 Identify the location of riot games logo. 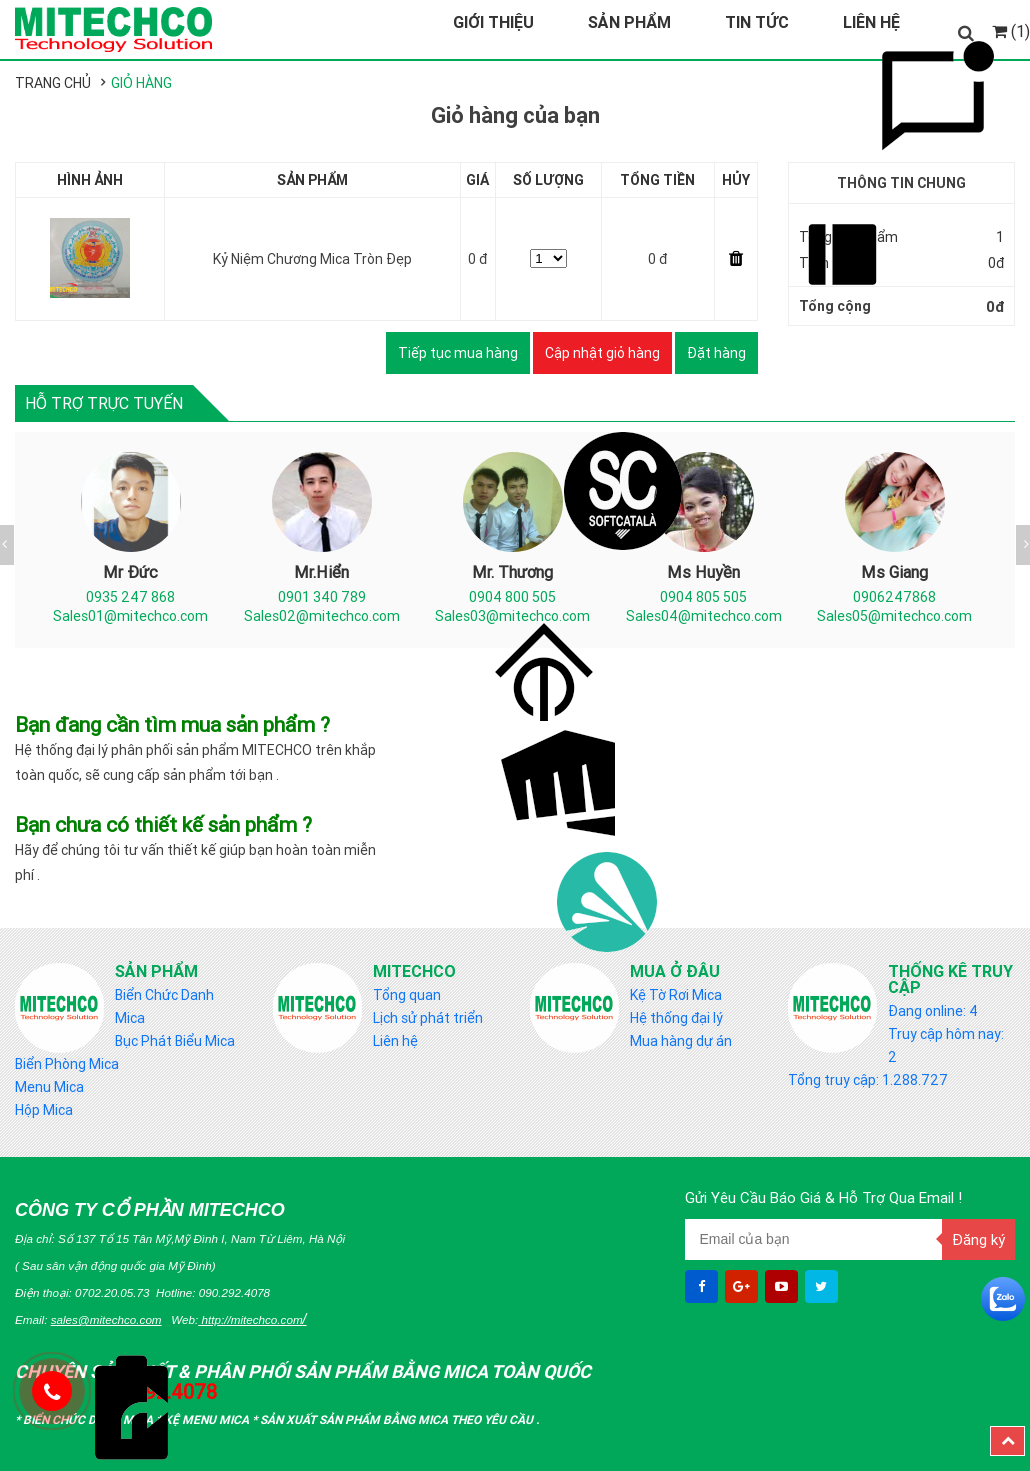
(558, 783).